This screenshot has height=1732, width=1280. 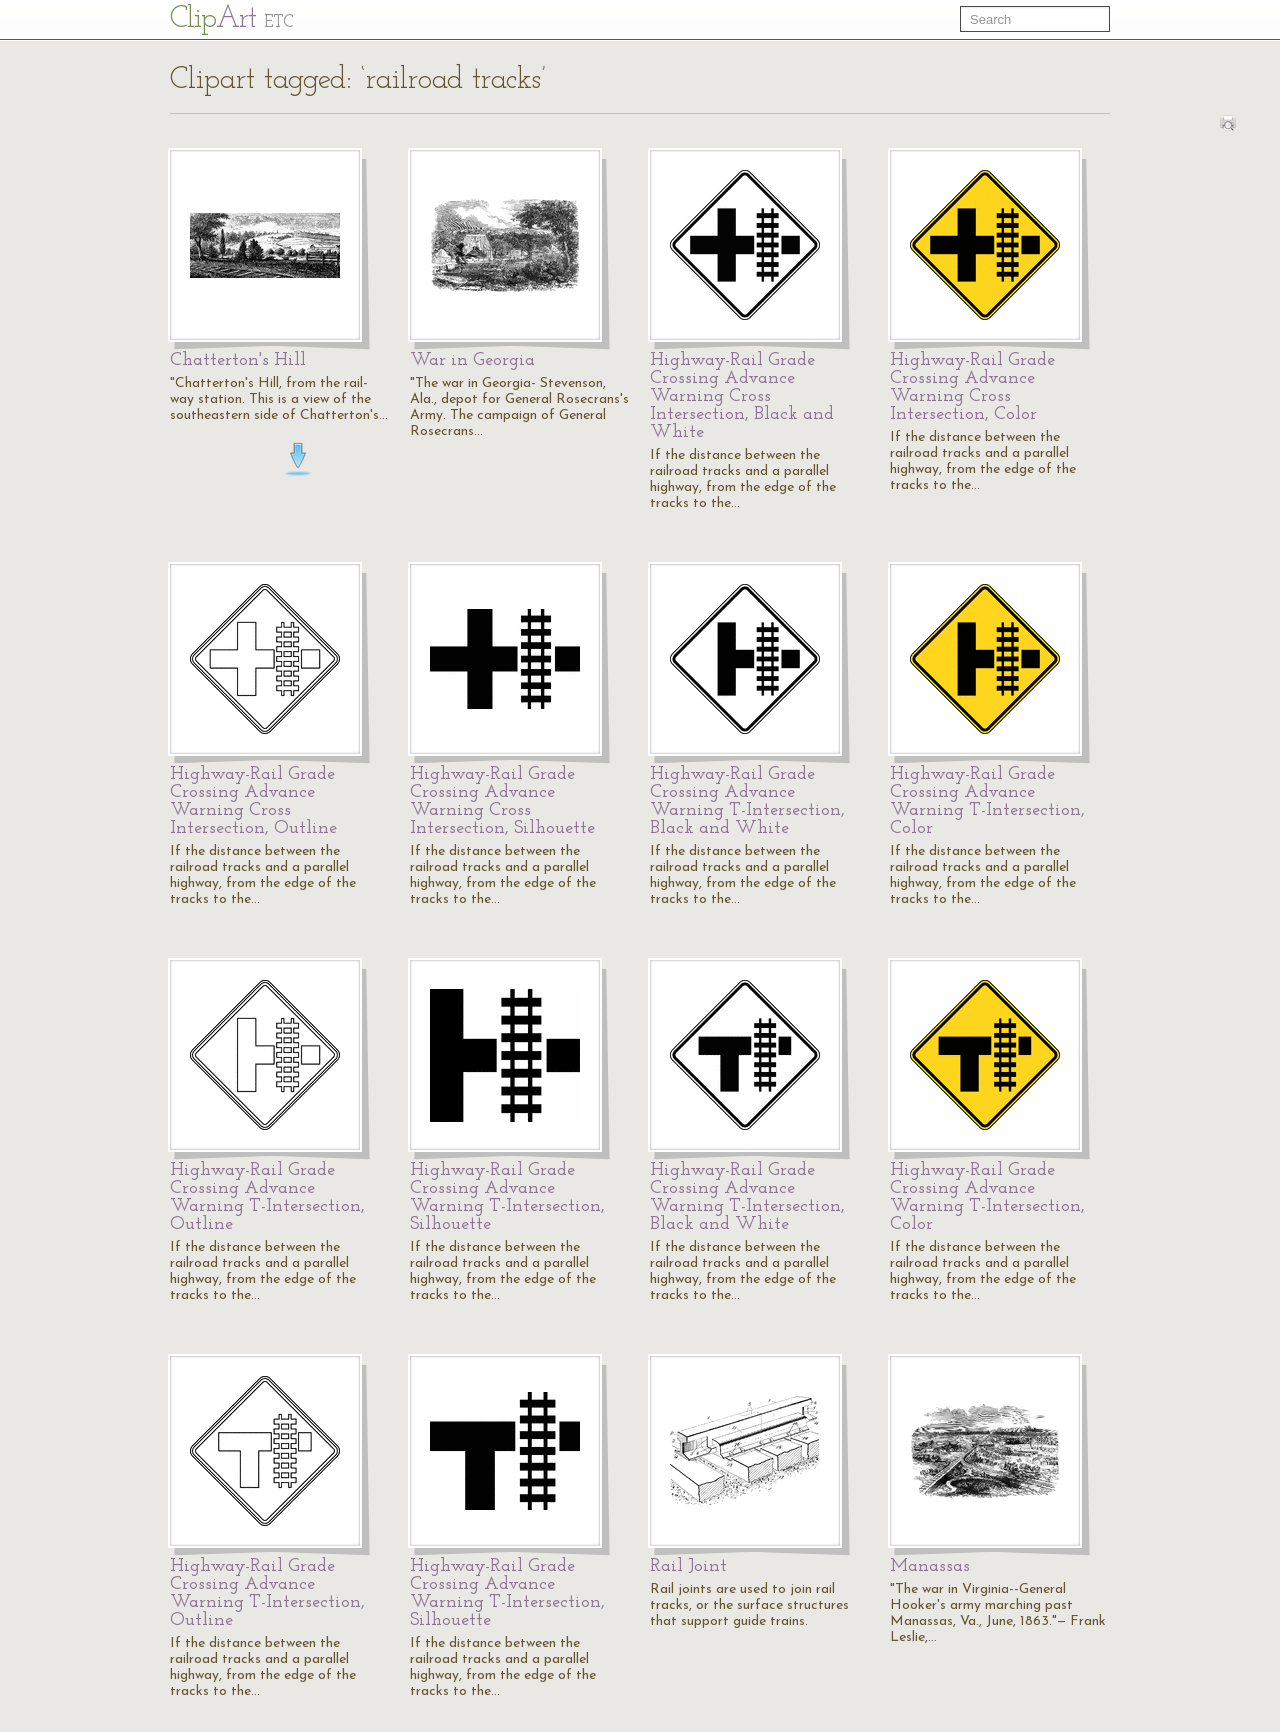 I want to click on preview document before printing, so click(x=1228, y=123).